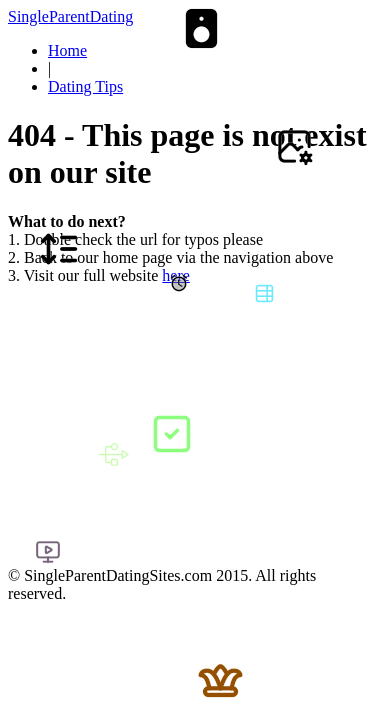 The width and height of the screenshot is (378, 720). What do you see at coordinates (220, 679) in the screenshot?
I see `select joker or wild card in a card game` at bounding box center [220, 679].